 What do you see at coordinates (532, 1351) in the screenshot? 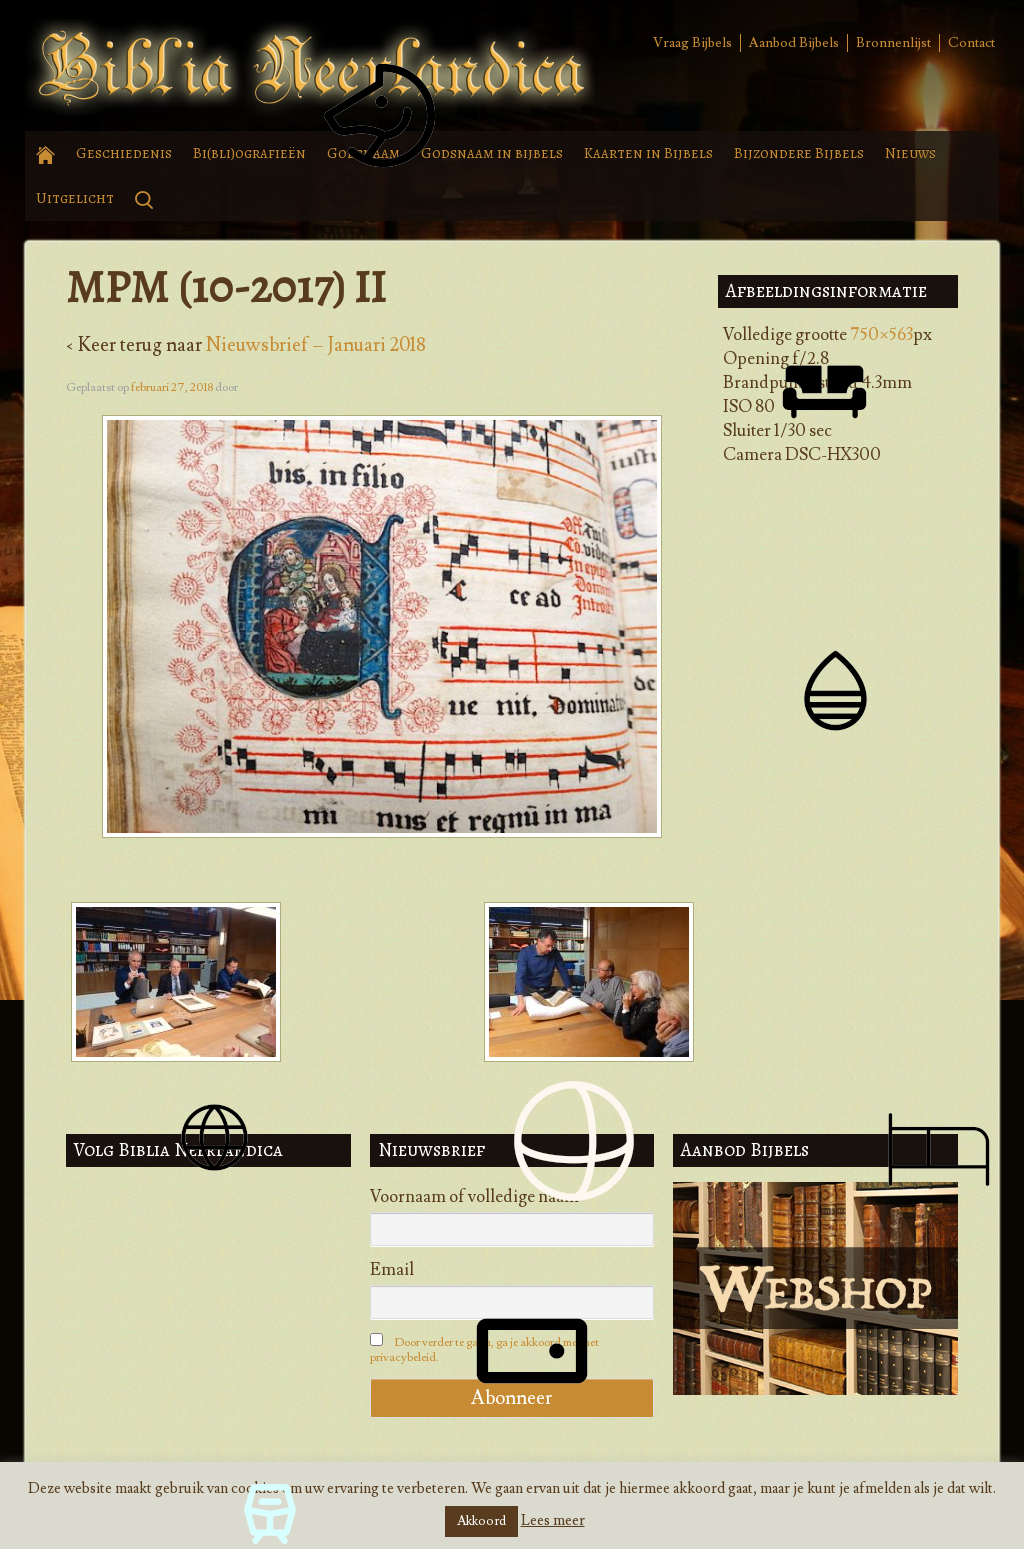
I see `access storage or hard drive settings` at bounding box center [532, 1351].